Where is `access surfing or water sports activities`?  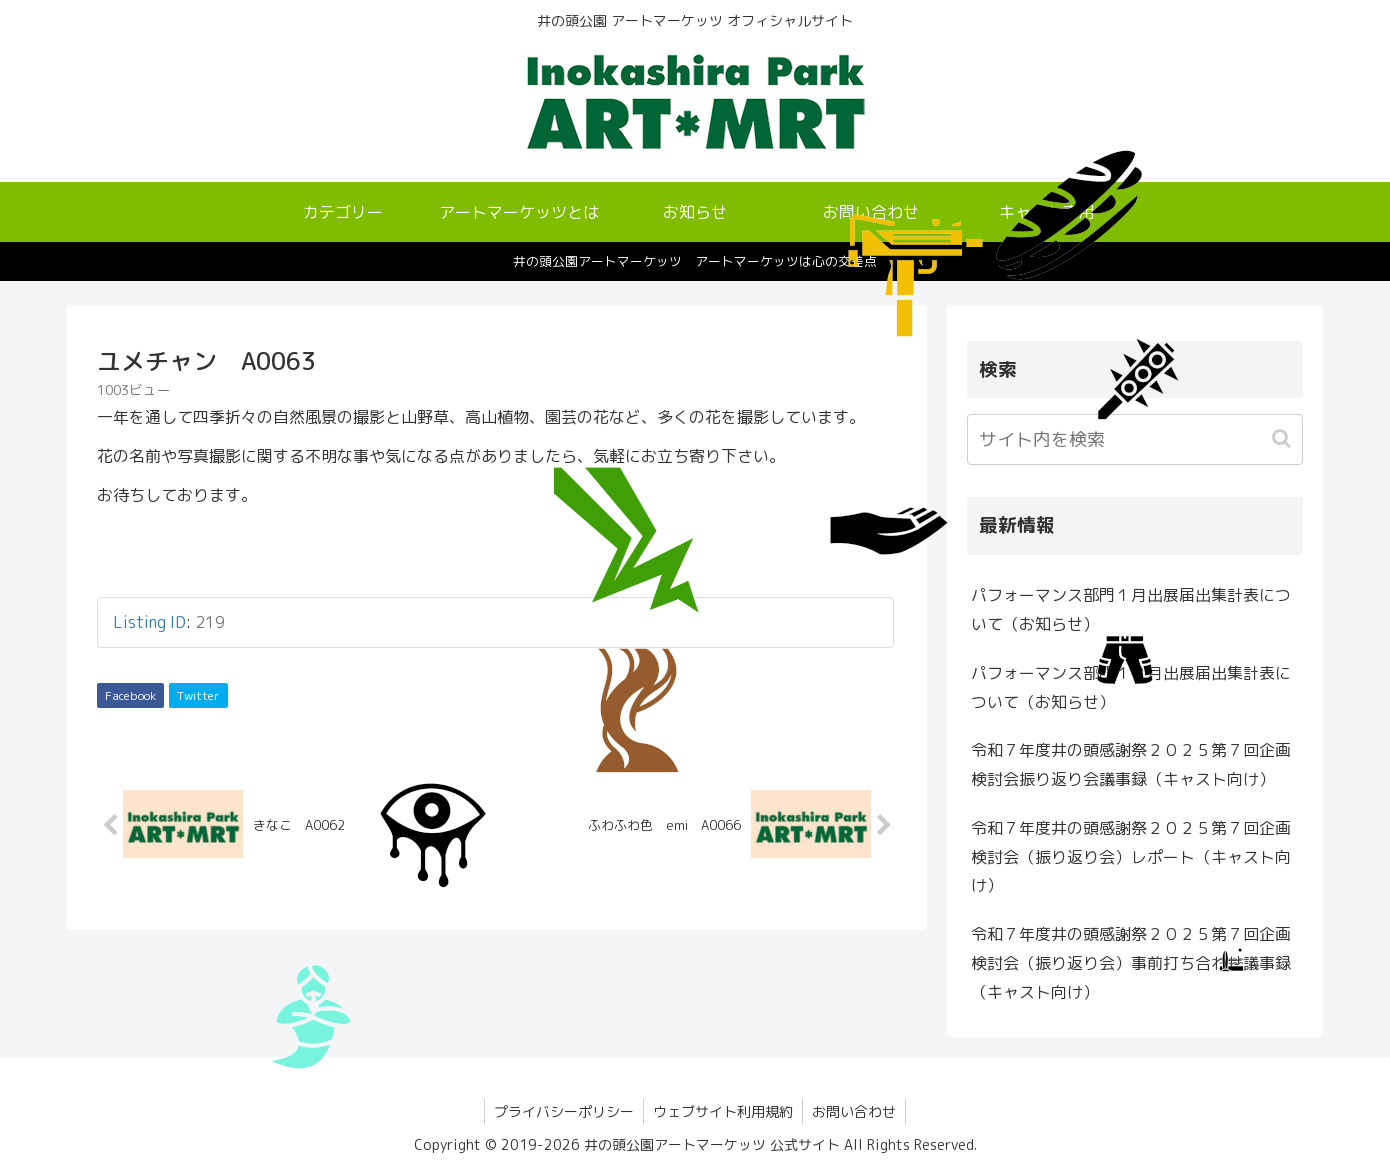
access surfing or water sports activities is located at coordinates (1231, 959).